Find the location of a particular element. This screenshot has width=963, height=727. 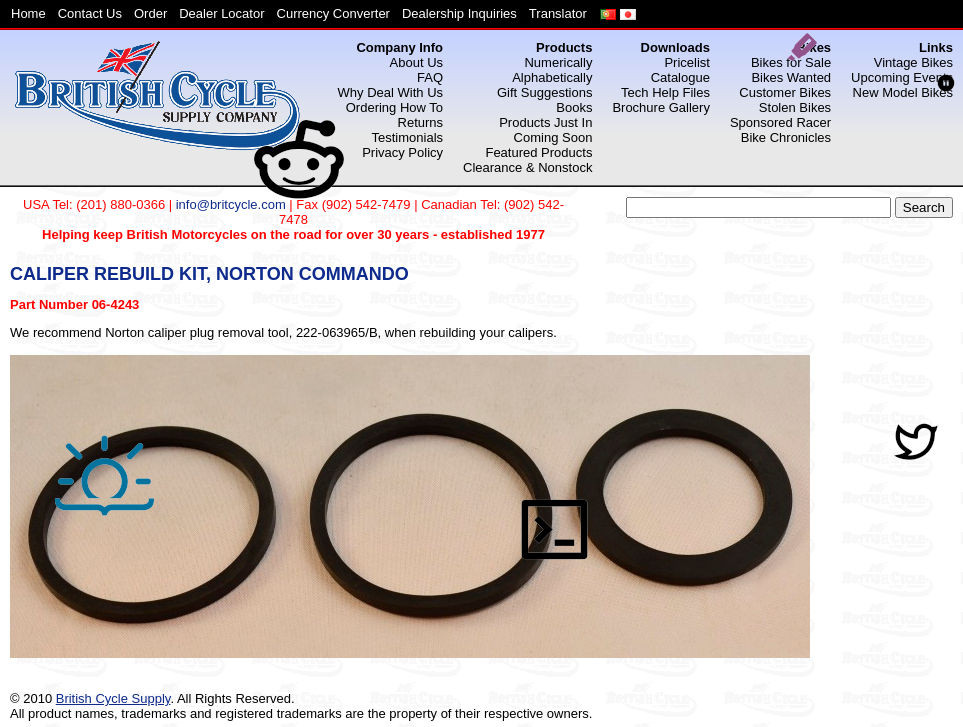

open terminal or command line interface is located at coordinates (554, 529).